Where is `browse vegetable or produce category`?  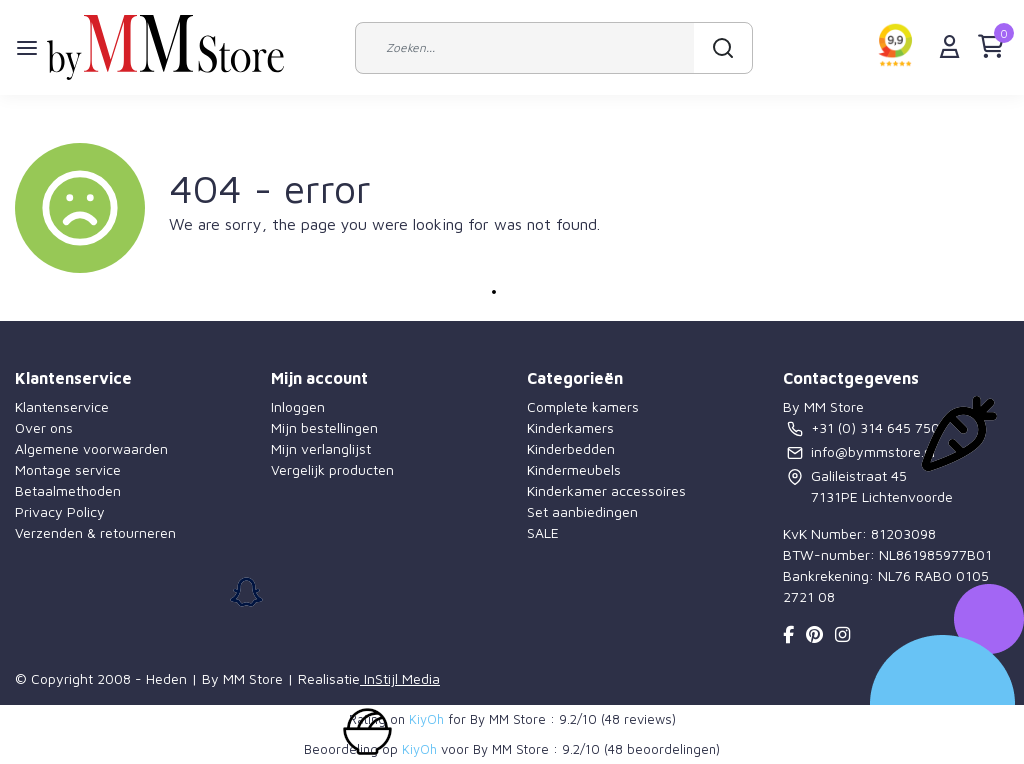
browse vegetable or produce category is located at coordinates (958, 435).